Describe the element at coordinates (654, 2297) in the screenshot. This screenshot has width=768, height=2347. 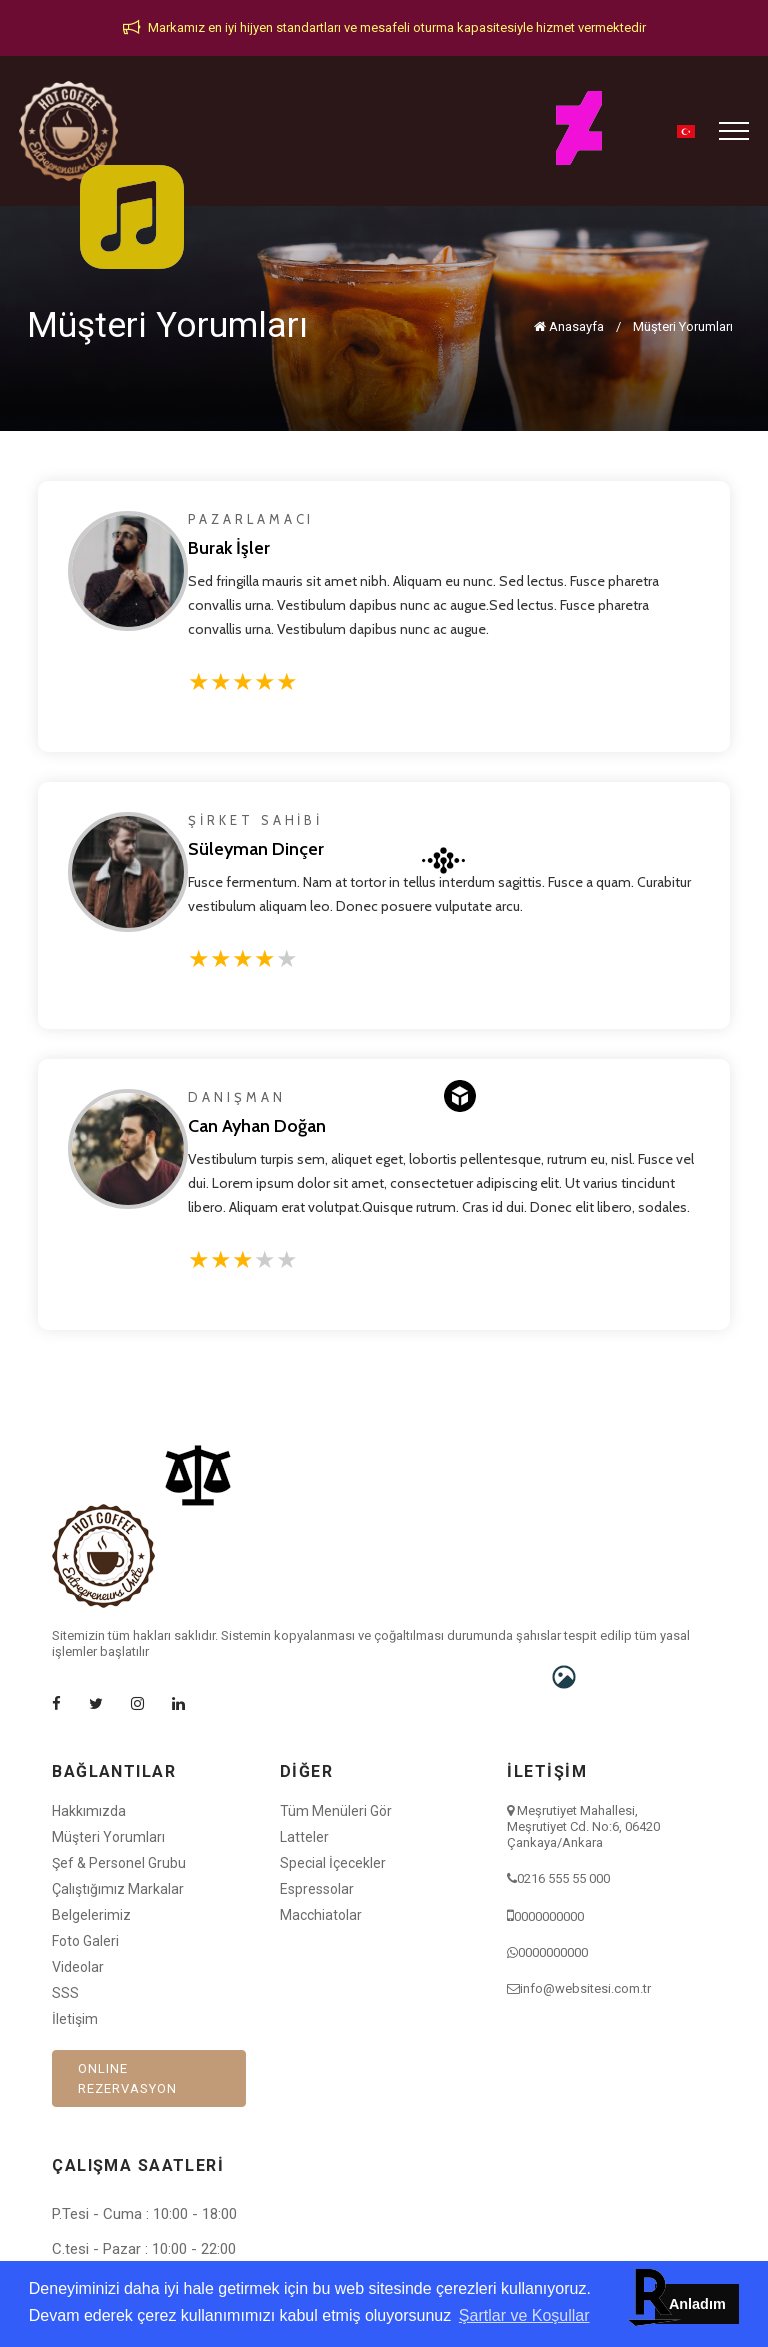
I see `open the Rakuten app` at that location.